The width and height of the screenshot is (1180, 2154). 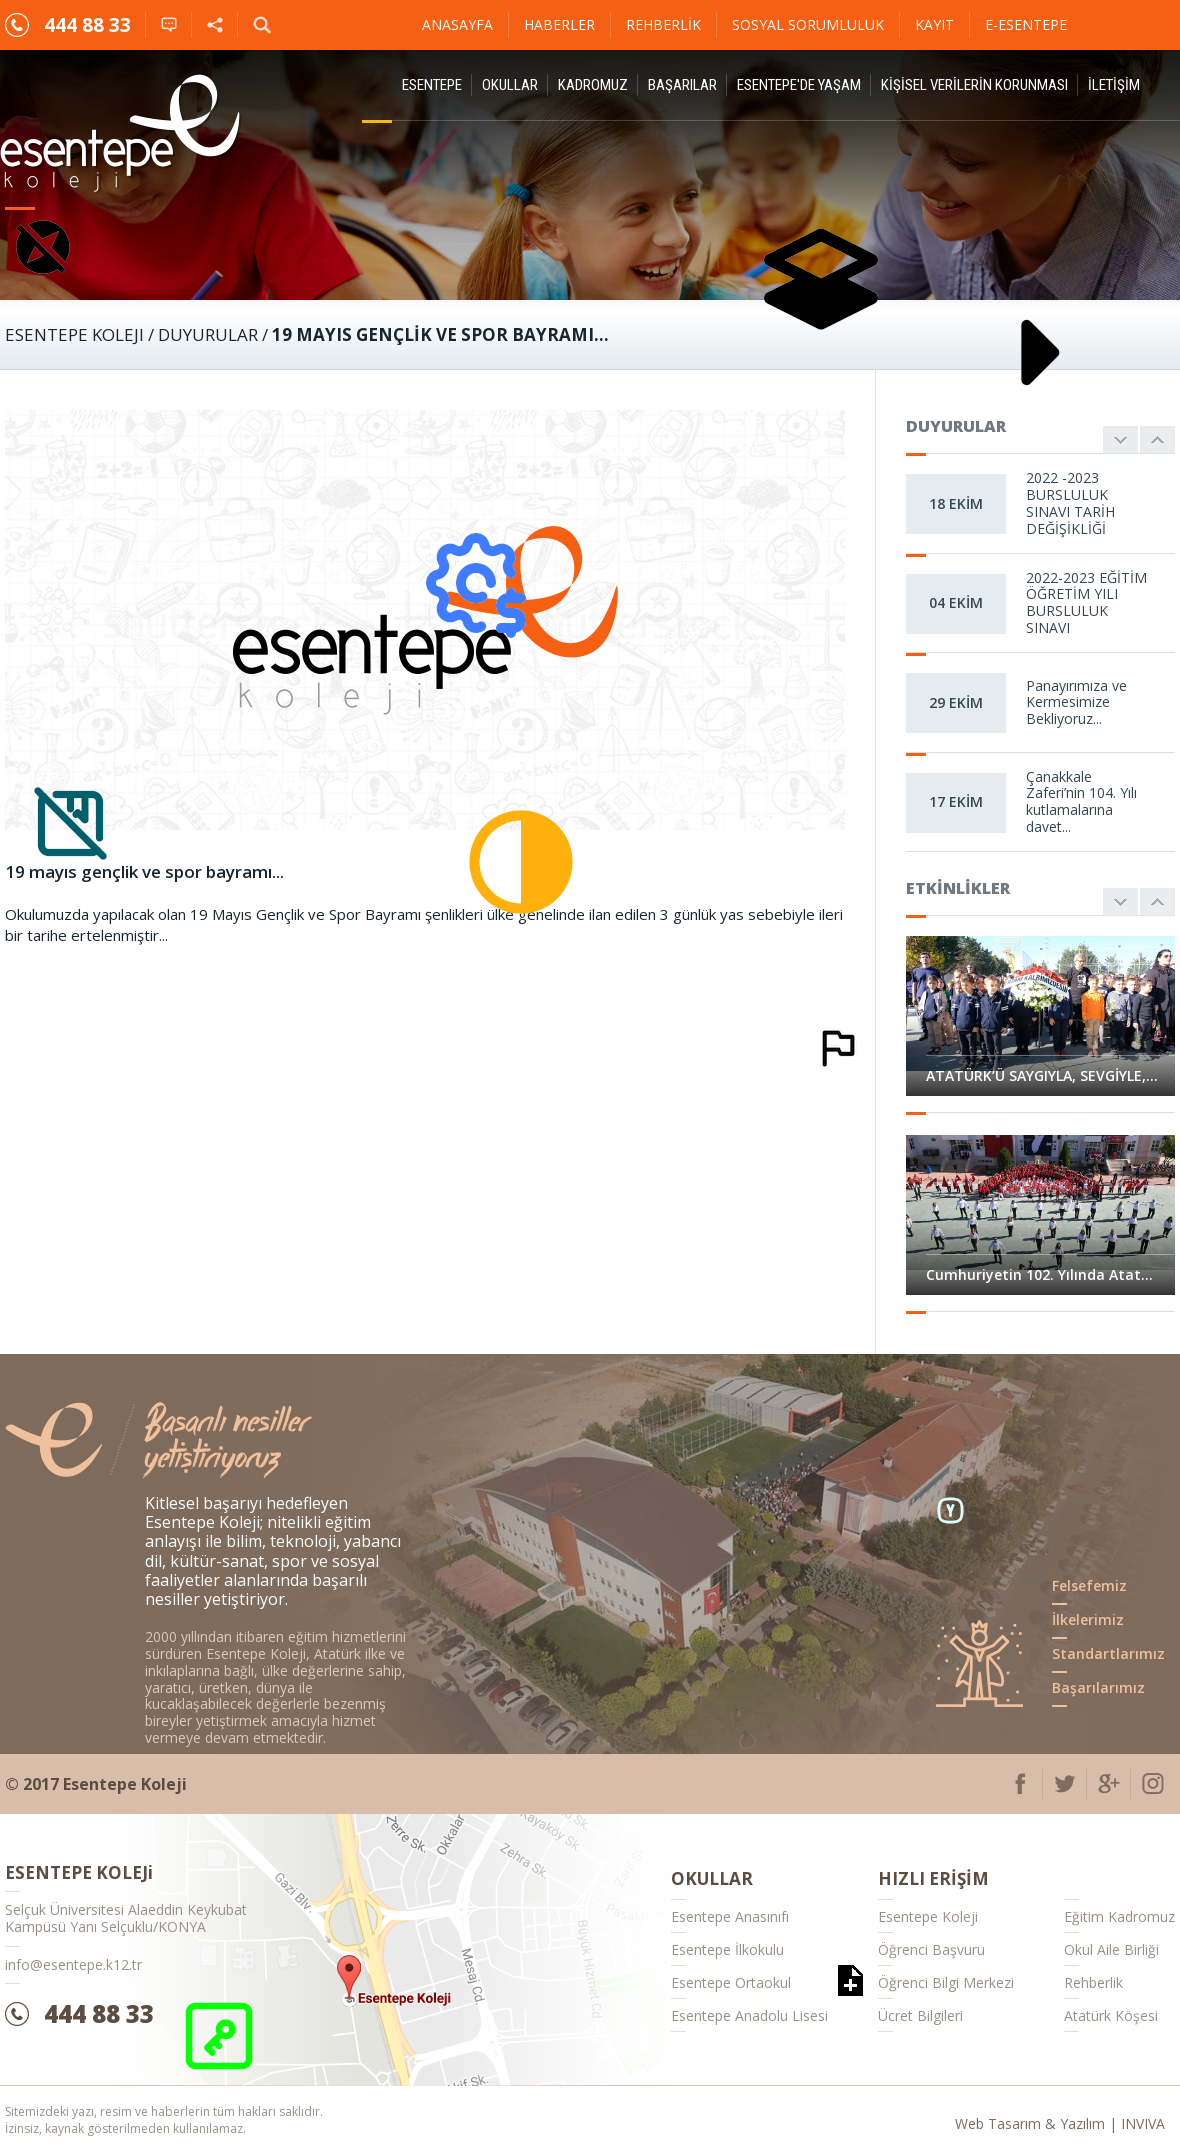 I want to click on adjust screen brightness, so click(x=521, y=862).